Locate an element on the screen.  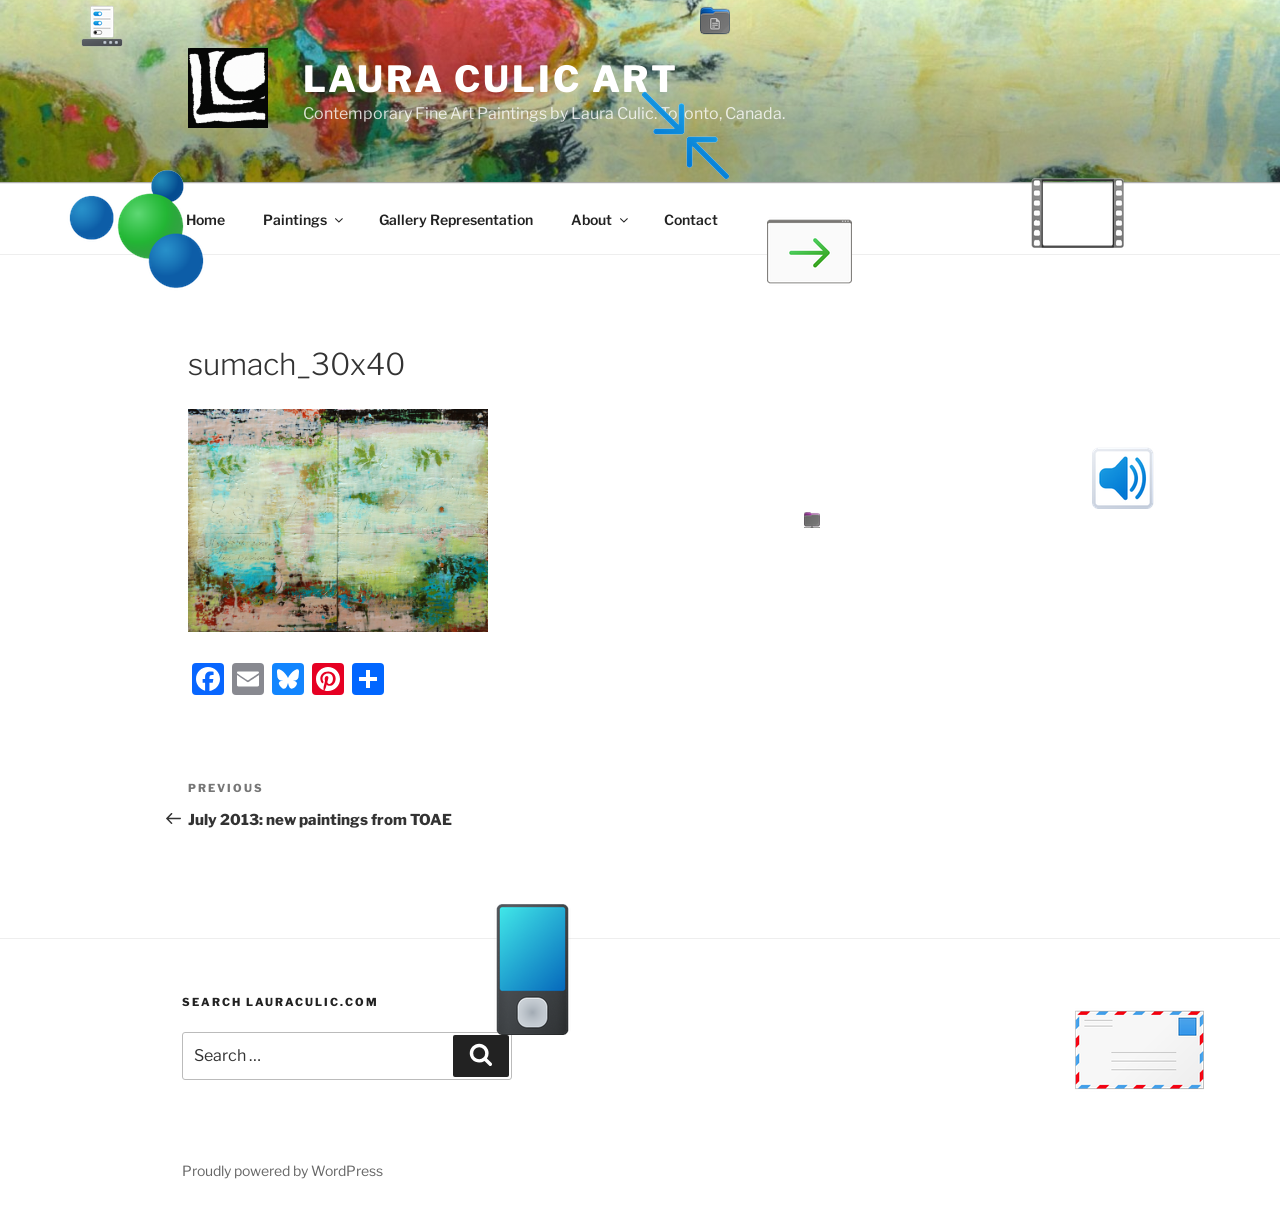
access portable media player settings is located at coordinates (532, 969).